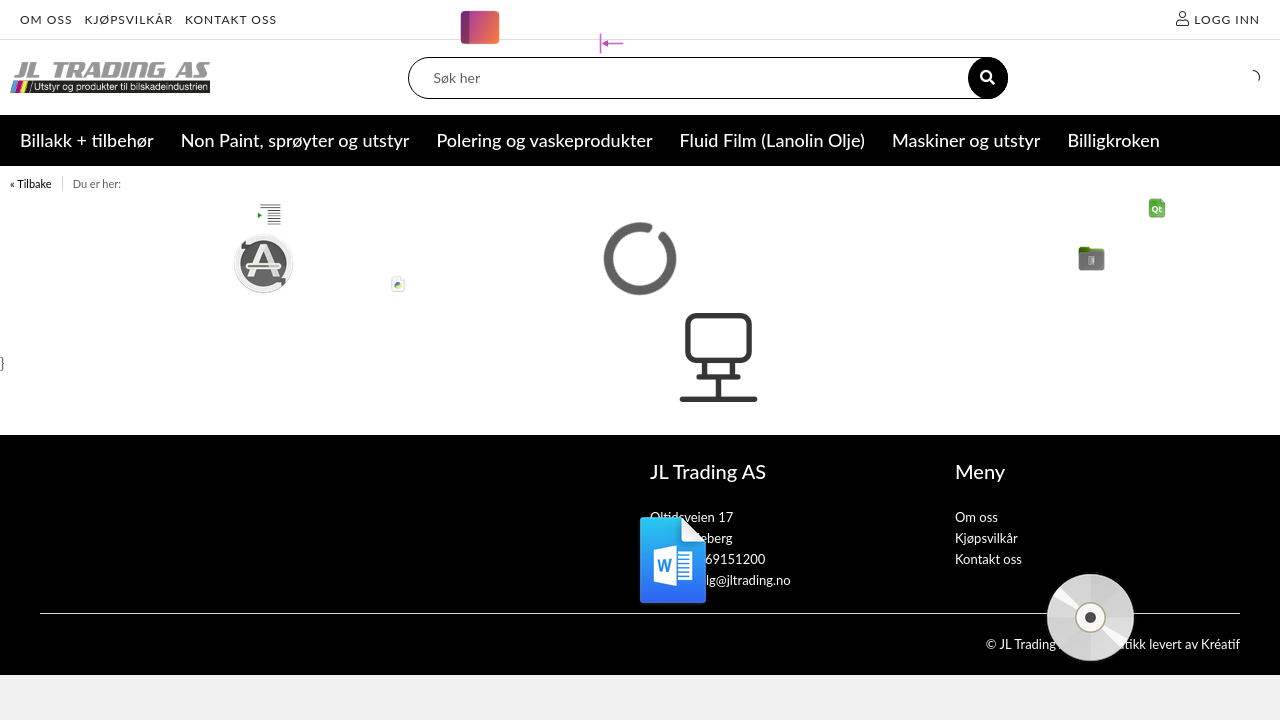  I want to click on access the desktop folder, so click(480, 26).